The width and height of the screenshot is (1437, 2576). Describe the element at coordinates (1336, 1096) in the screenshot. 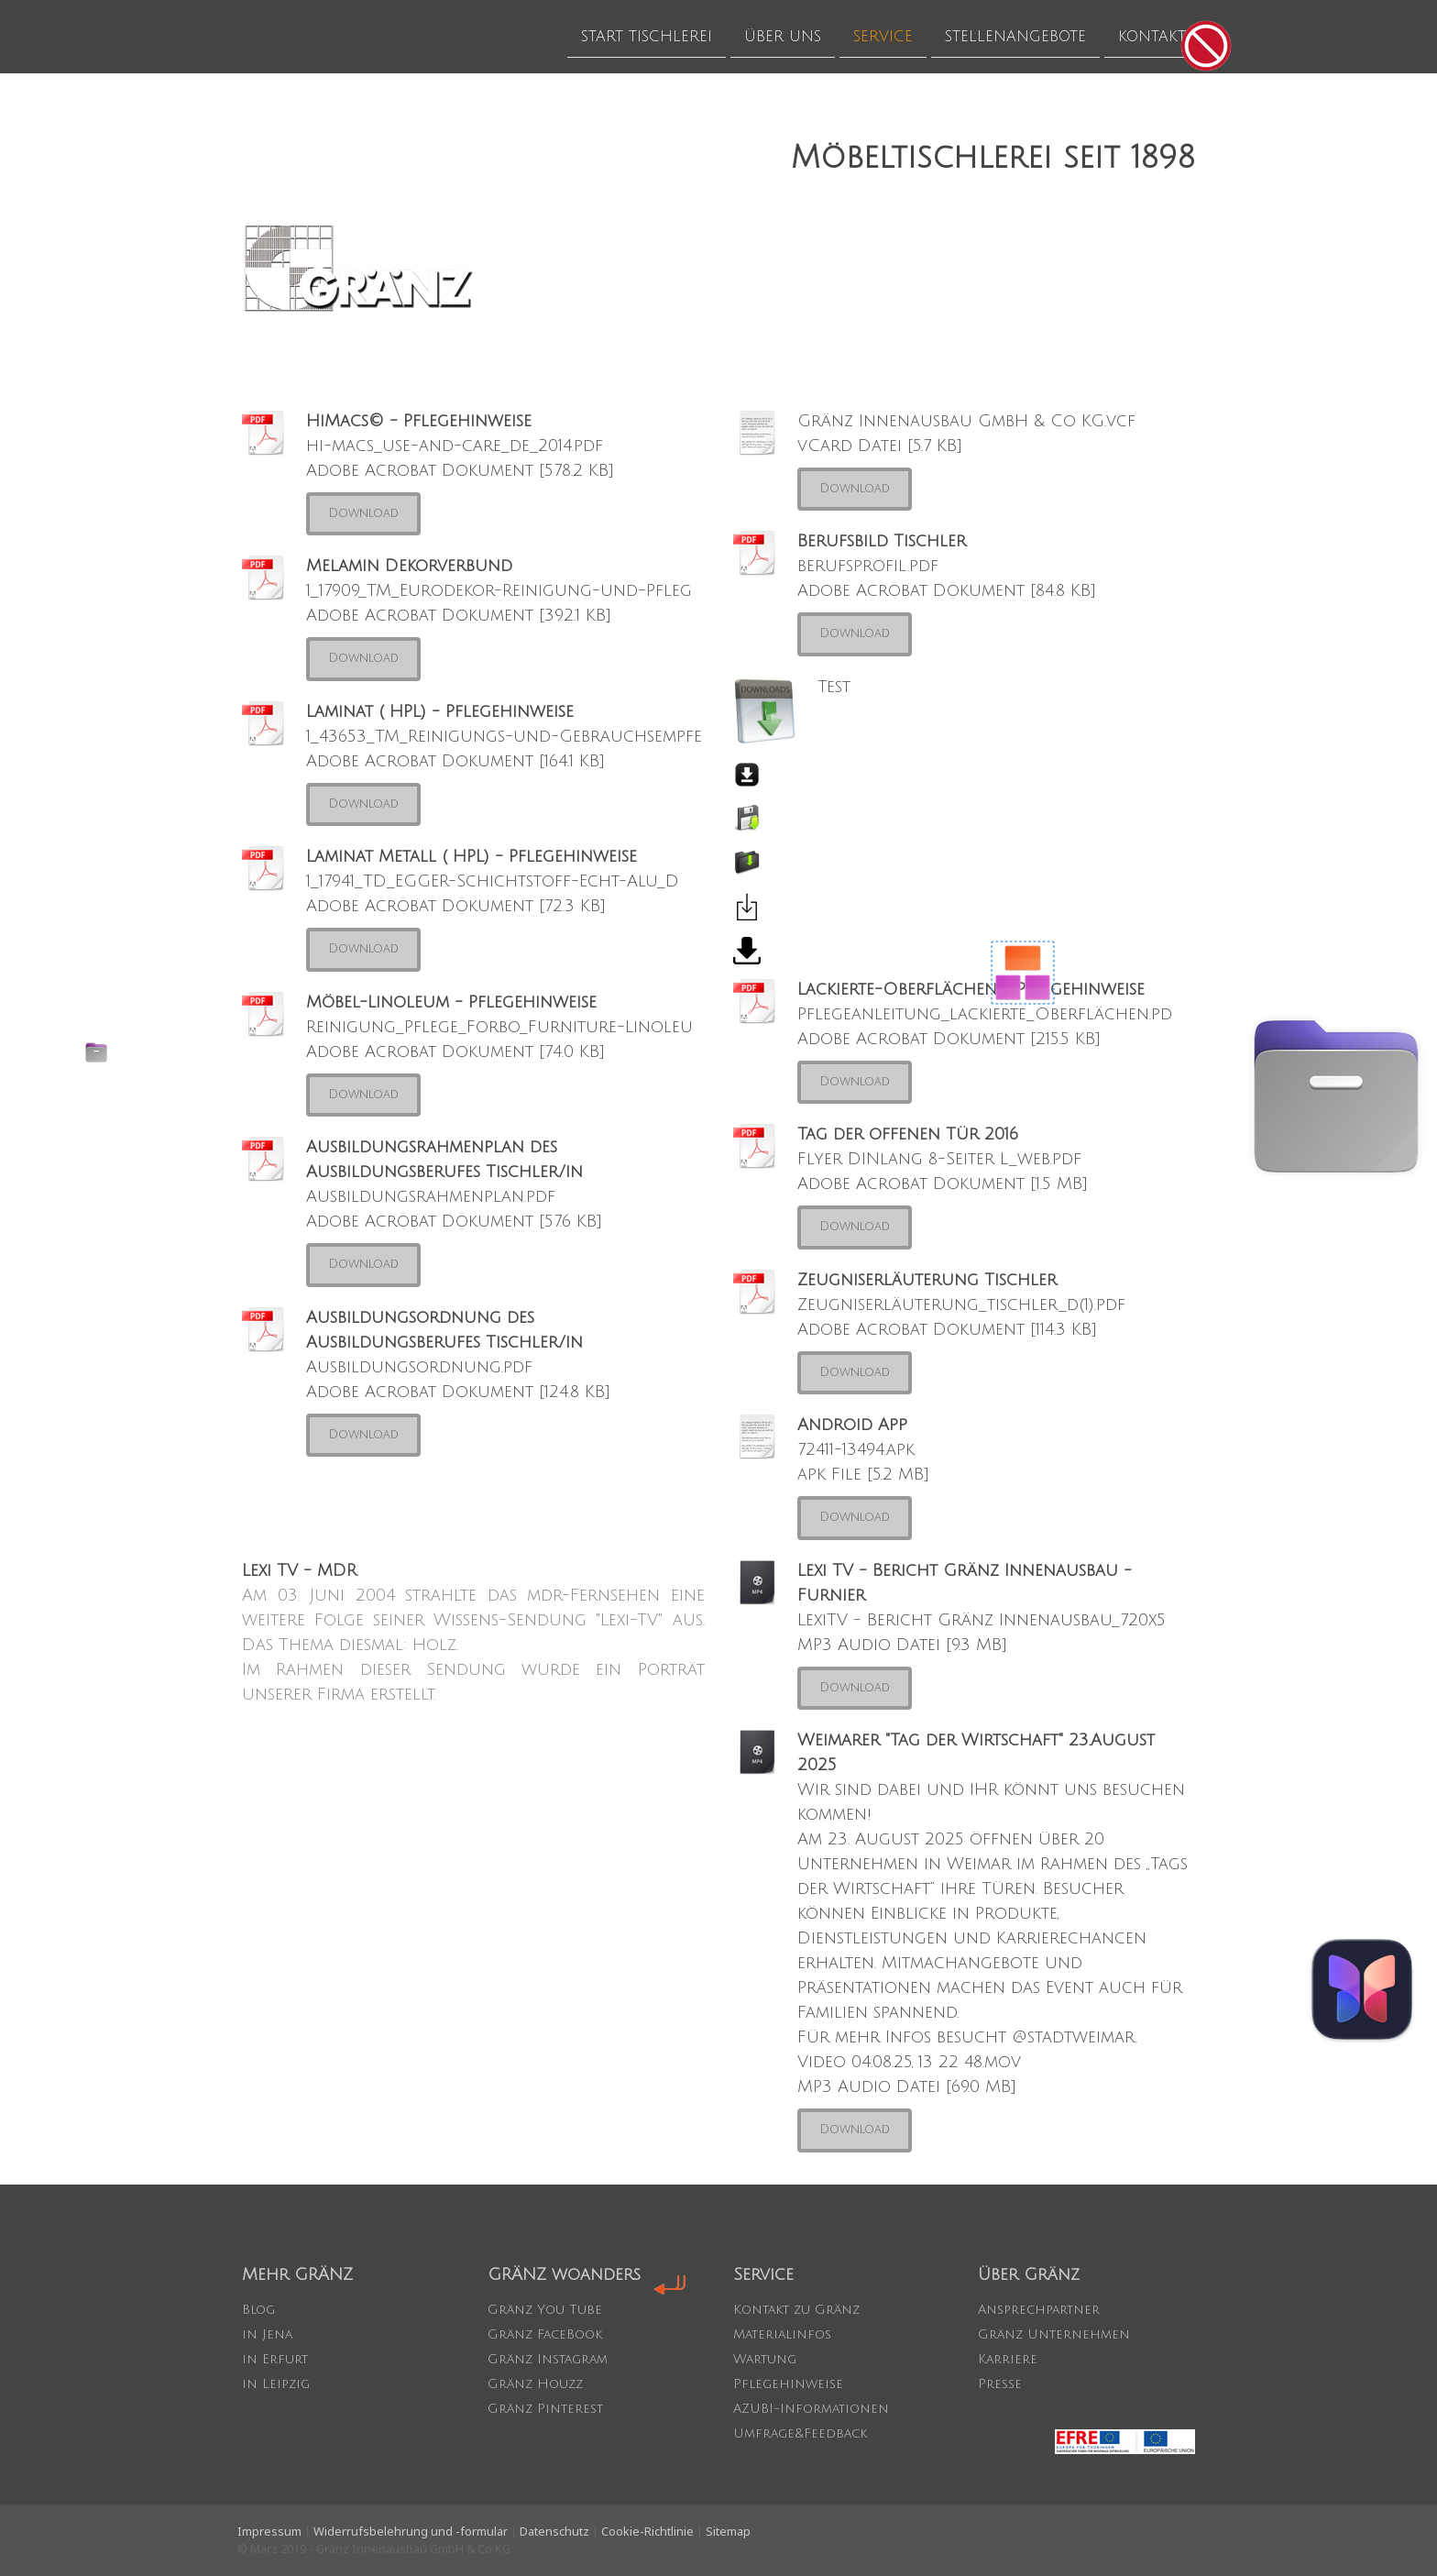

I see `open the file manager application` at that location.